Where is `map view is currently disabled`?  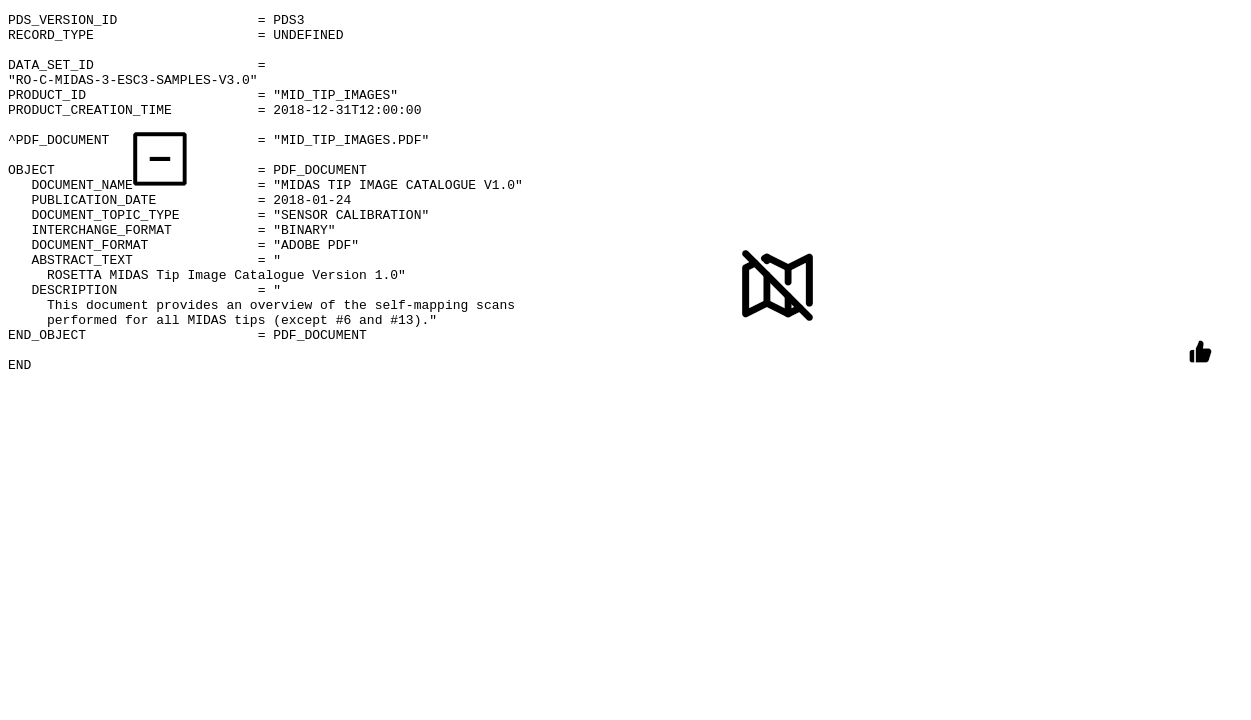 map view is currently disabled is located at coordinates (777, 285).